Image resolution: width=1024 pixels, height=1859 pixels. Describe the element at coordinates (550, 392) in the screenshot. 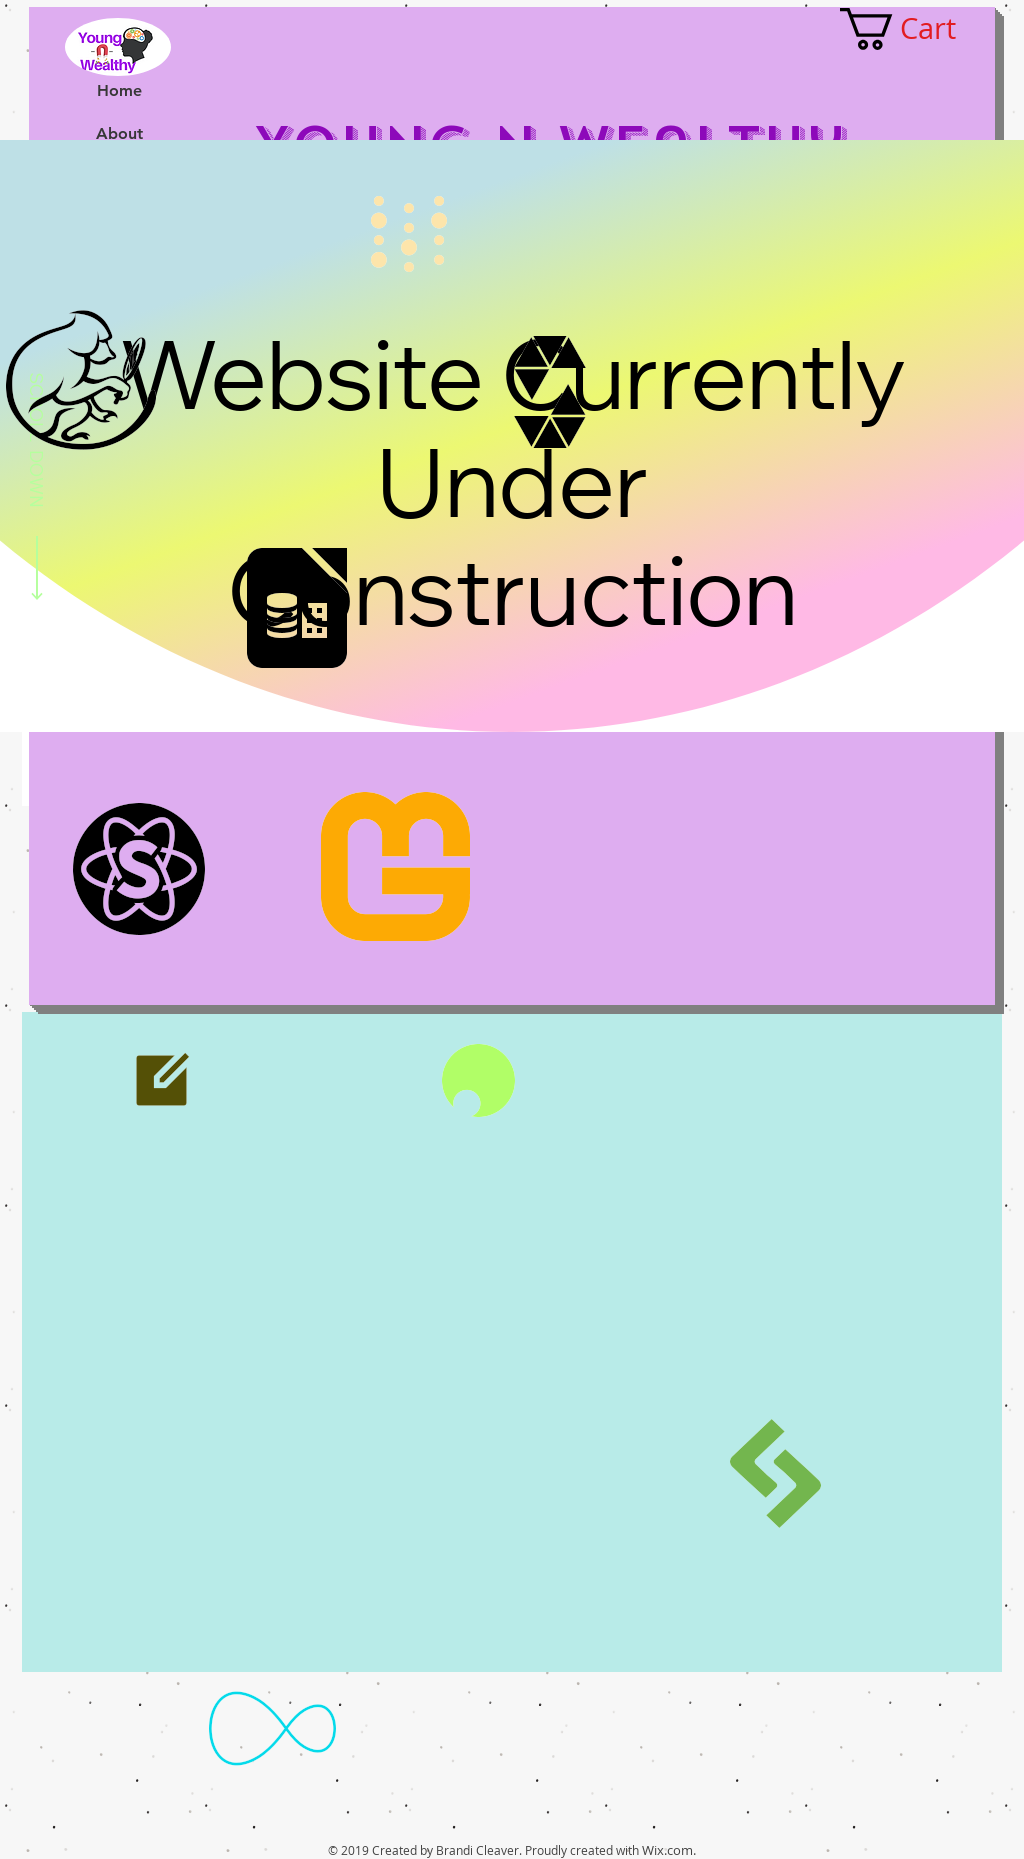

I see `link to Solidity smart contract documentation` at that location.